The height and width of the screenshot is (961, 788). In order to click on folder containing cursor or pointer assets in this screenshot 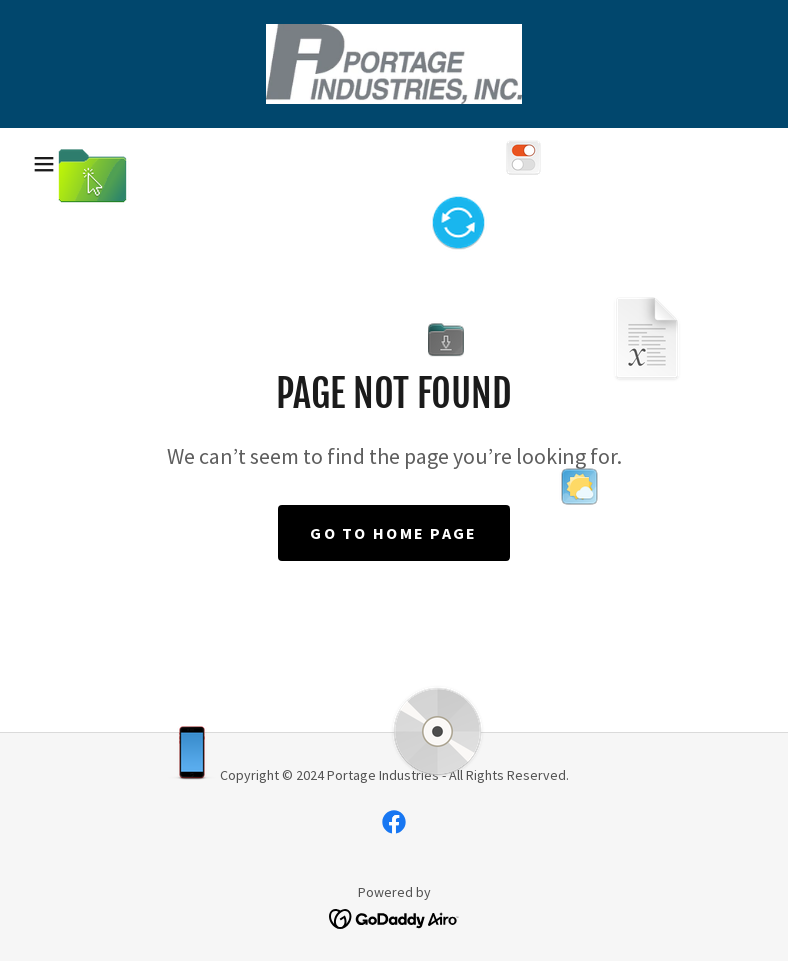, I will do `click(92, 177)`.